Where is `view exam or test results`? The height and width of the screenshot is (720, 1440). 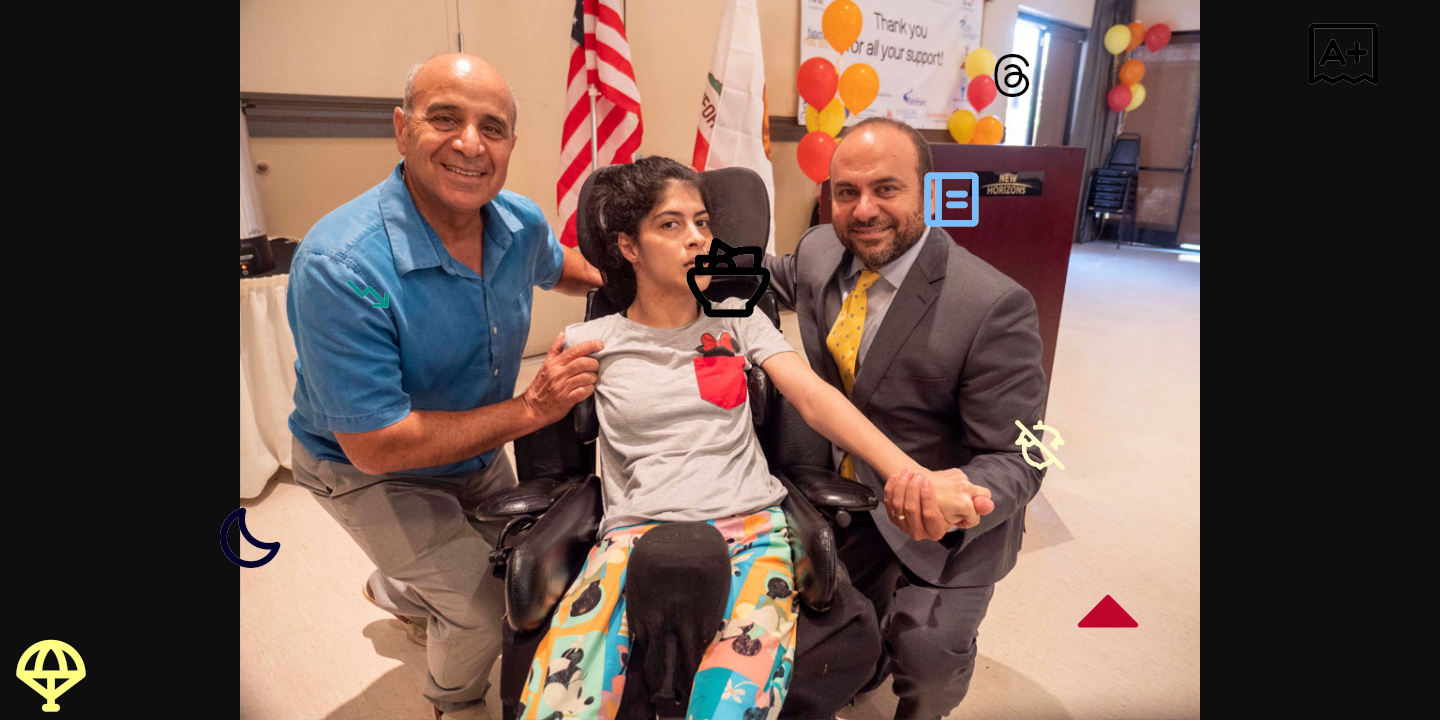 view exam or test results is located at coordinates (1343, 52).